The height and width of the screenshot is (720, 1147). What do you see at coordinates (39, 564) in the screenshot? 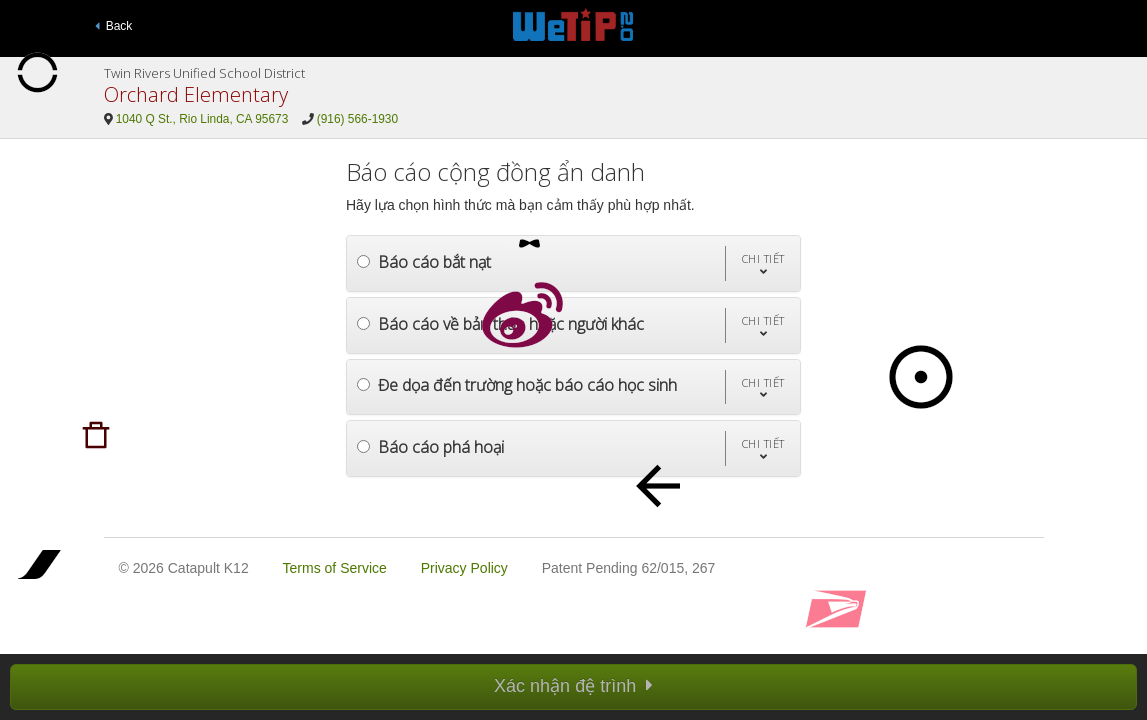
I see `visit the Air France website or app` at bounding box center [39, 564].